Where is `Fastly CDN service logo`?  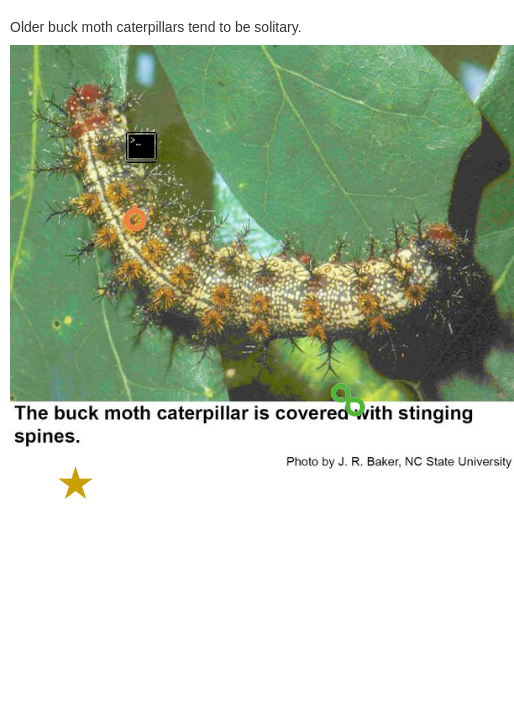 Fastly CDN service logo is located at coordinates (135, 218).